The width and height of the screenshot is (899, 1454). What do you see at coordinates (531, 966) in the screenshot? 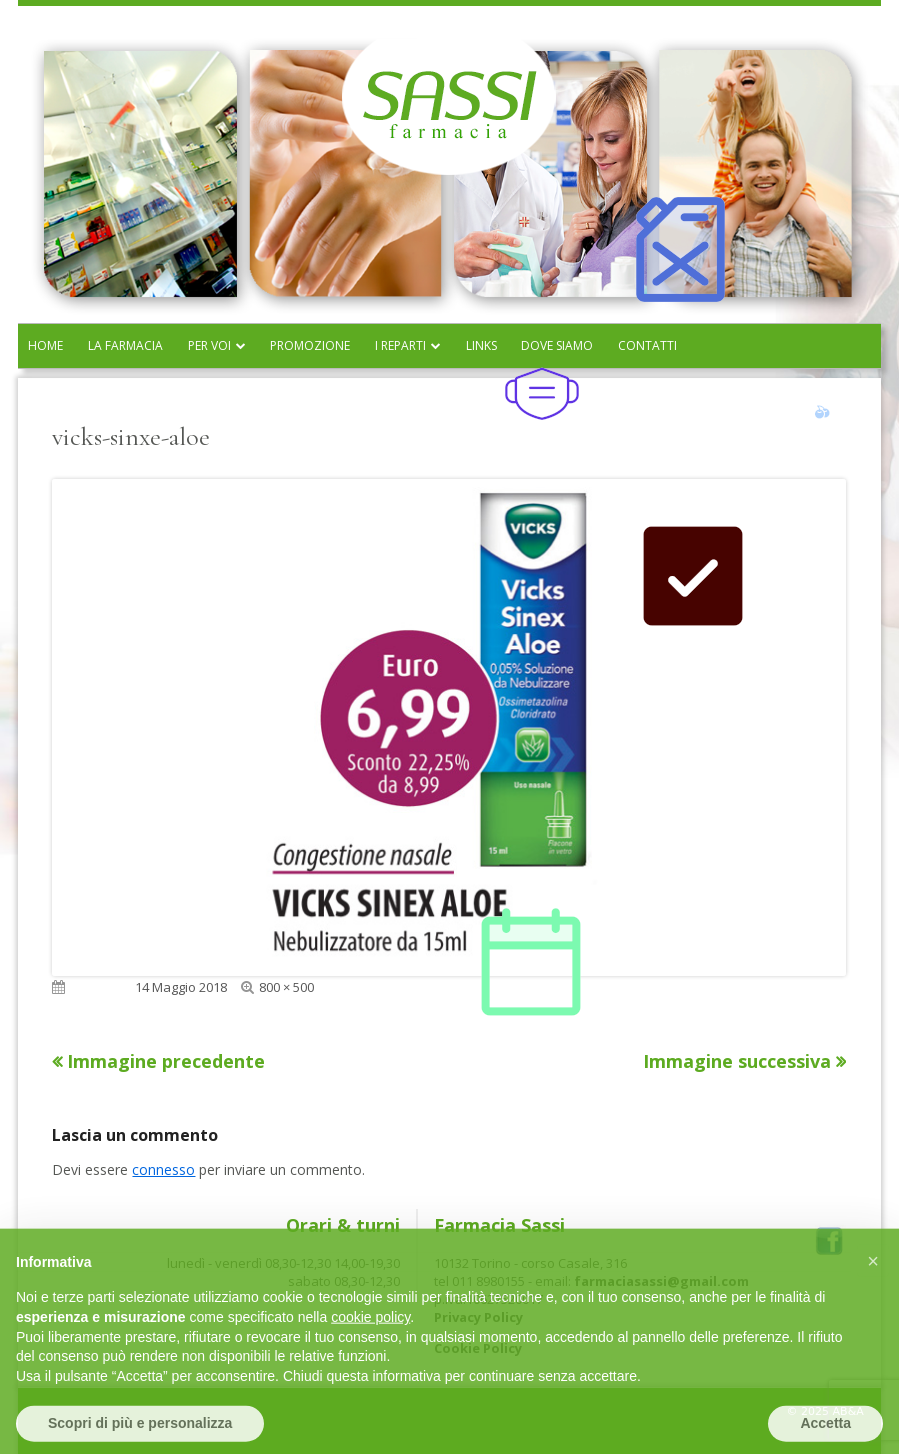
I see `view or open calendar` at bounding box center [531, 966].